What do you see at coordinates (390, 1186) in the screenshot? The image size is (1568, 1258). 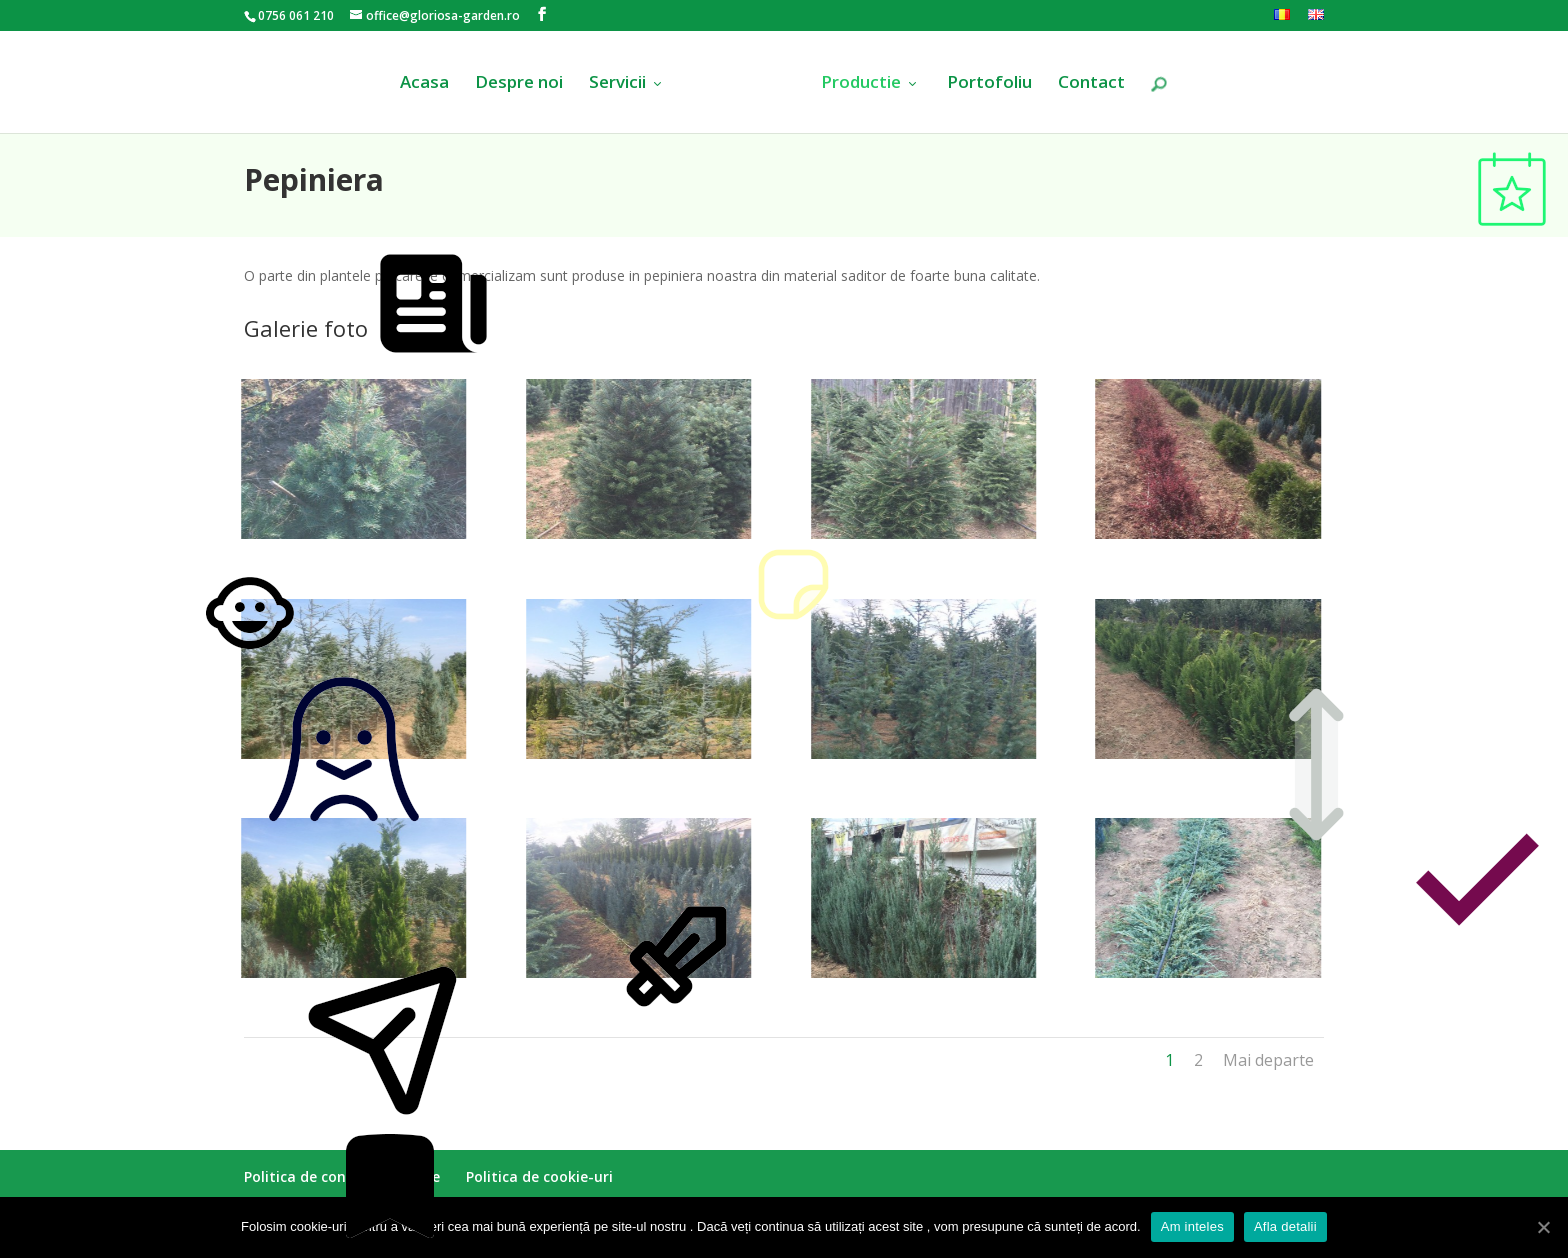 I see `save this item to your bookmarks` at bounding box center [390, 1186].